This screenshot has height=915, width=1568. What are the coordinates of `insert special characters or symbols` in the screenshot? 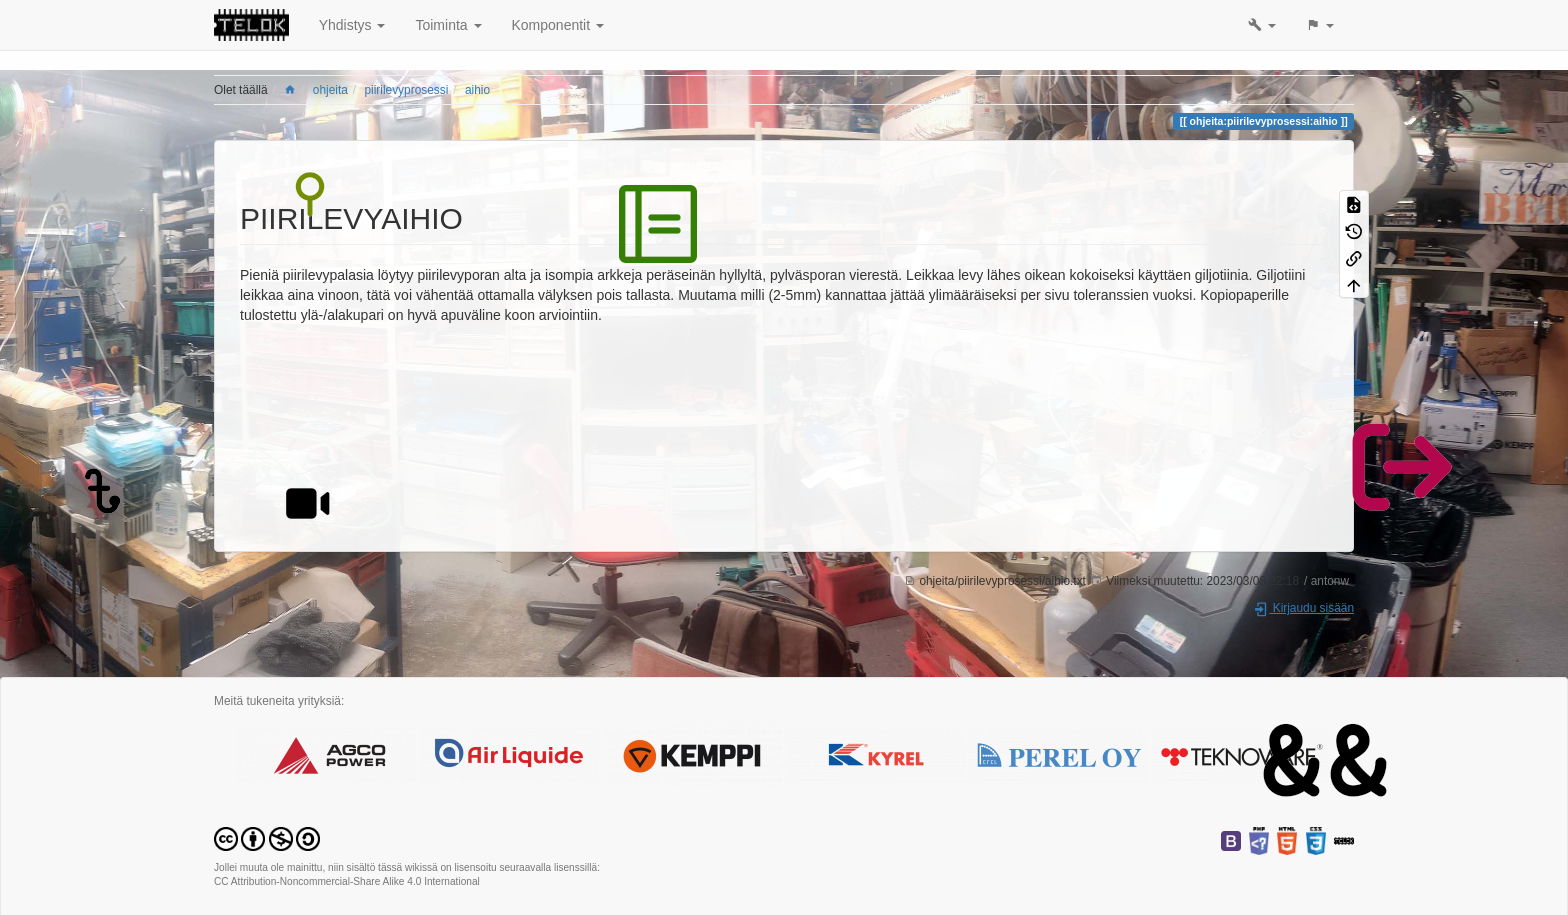 It's located at (1325, 763).